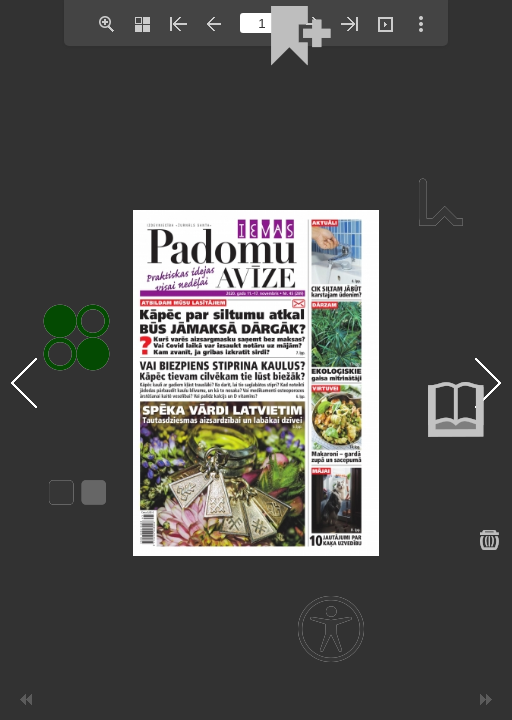  I want to click on launch the nibbles snake game, so click(441, 204).